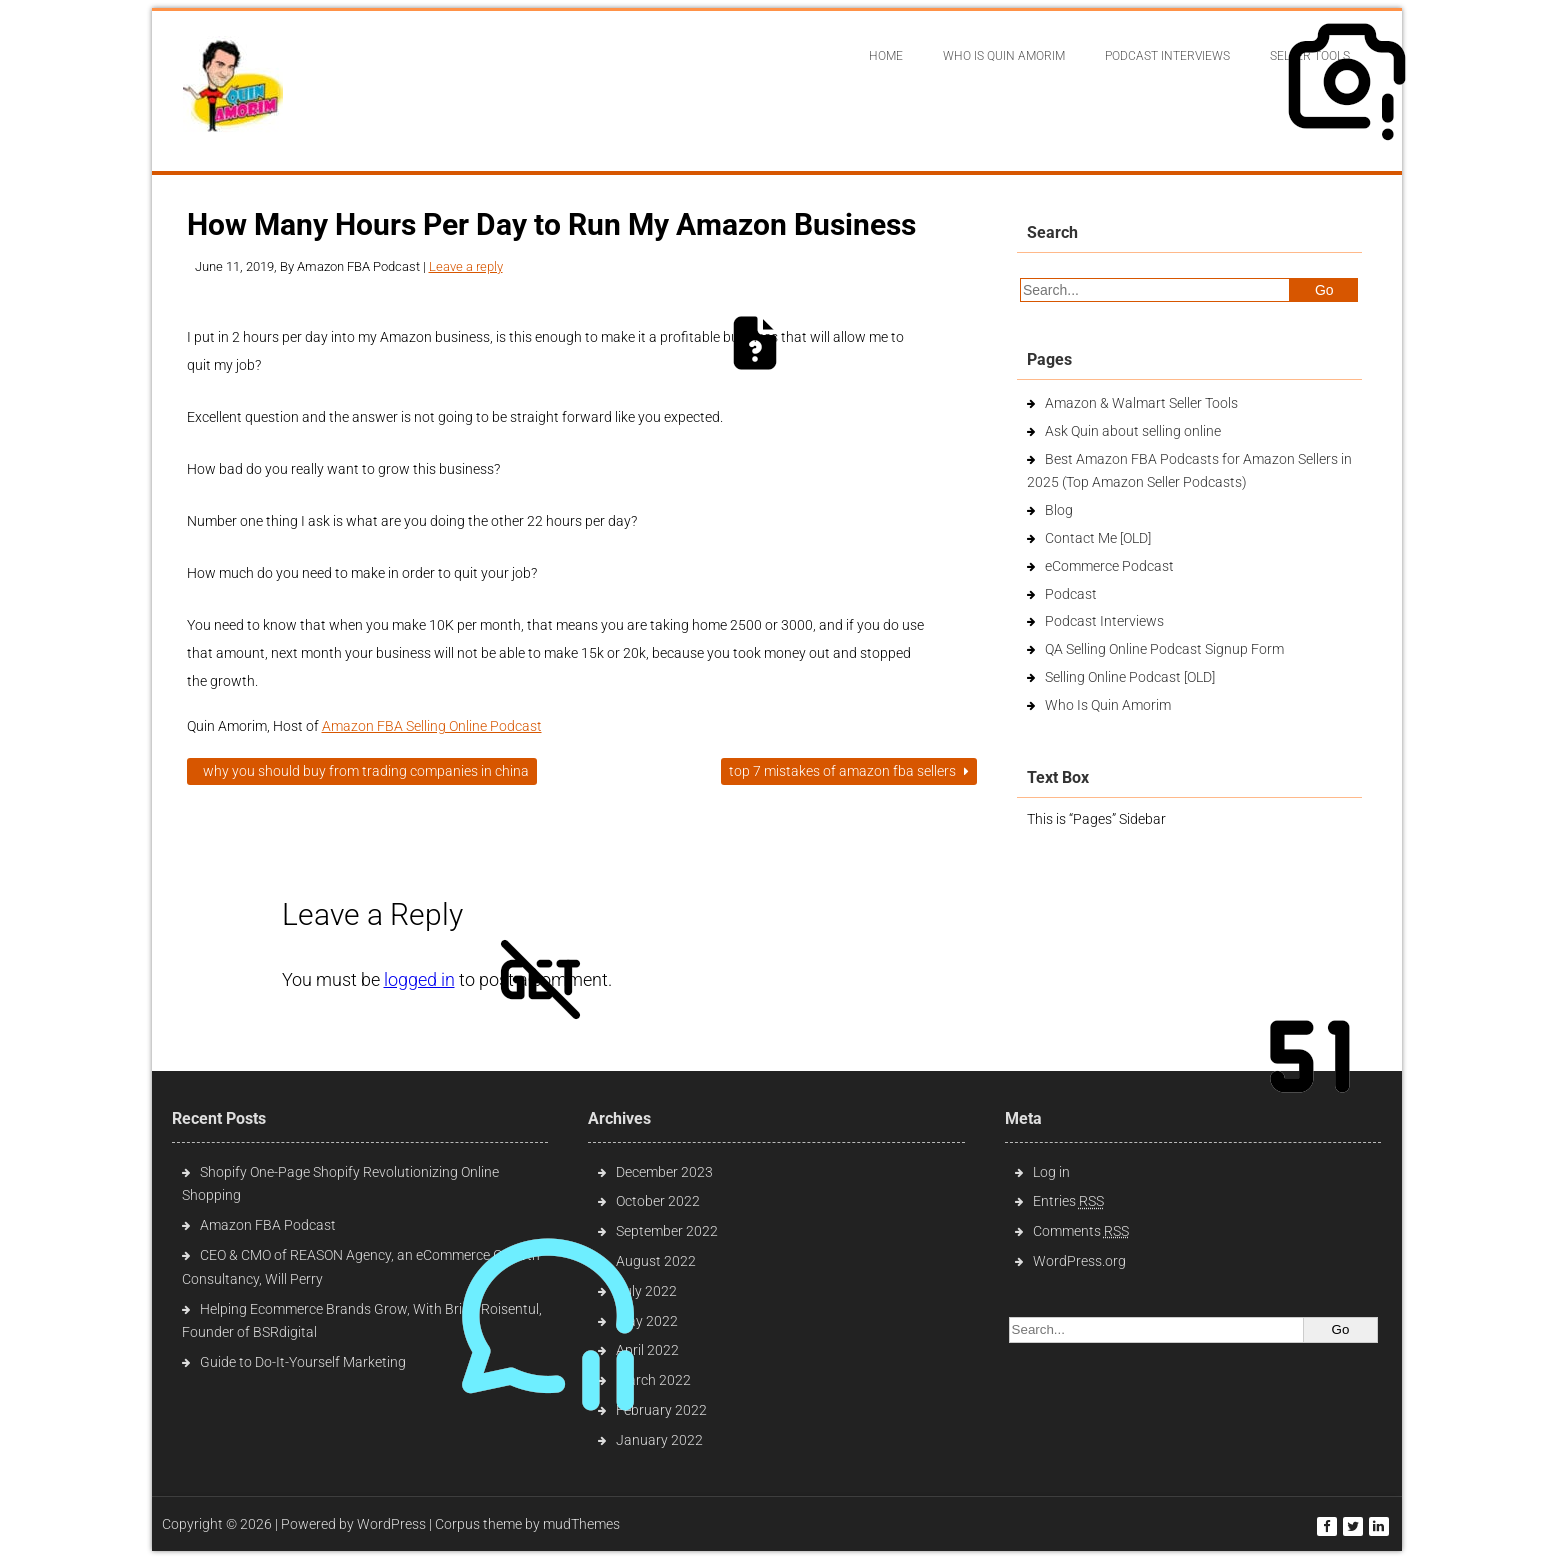 Image resolution: width=1553 pixels, height=1563 pixels. I want to click on pause message notifications, so click(548, 1316).